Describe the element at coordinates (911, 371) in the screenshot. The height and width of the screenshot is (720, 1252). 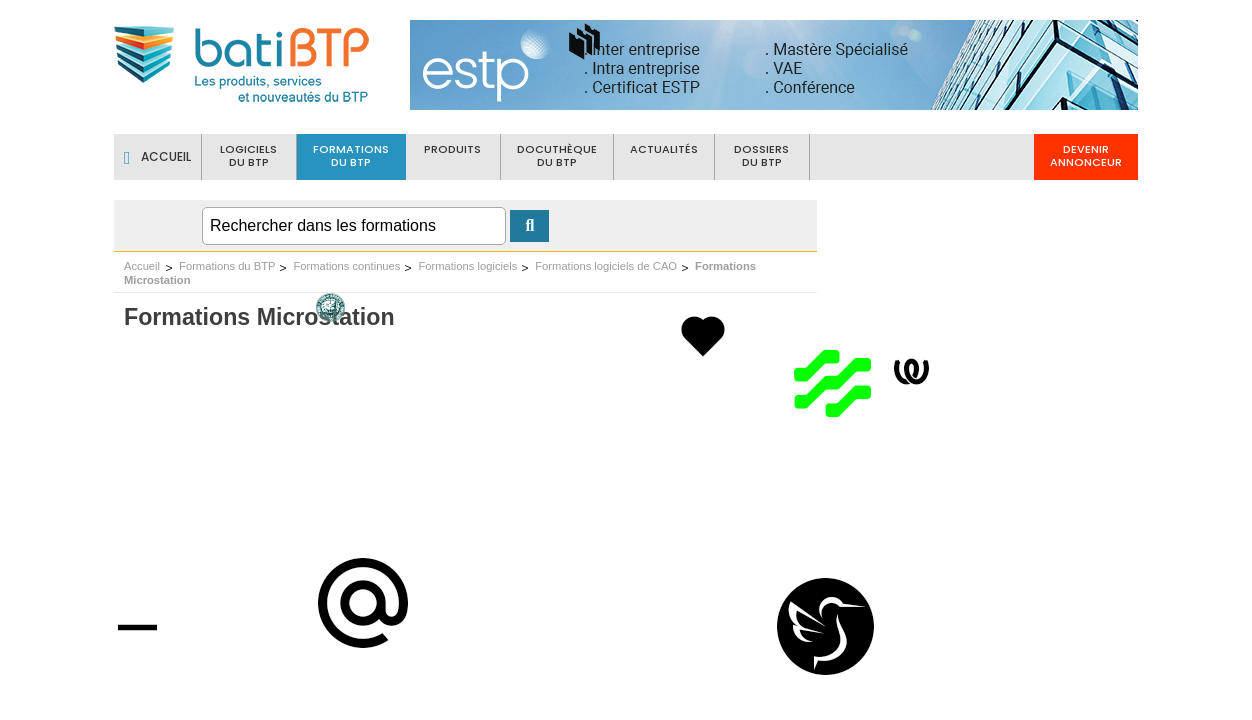
I see `open weblate translation platform` at that location.